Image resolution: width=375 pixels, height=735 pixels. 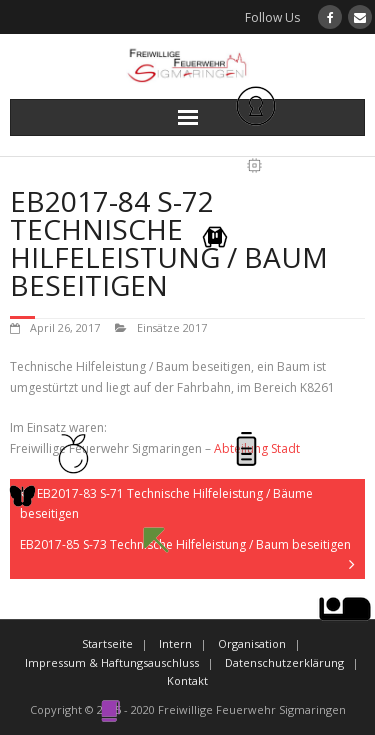 What do you see at coordinates (110, 711) in the screenshot?
I see `towel or linen amenity indicator` at bounding box center [110, 711].